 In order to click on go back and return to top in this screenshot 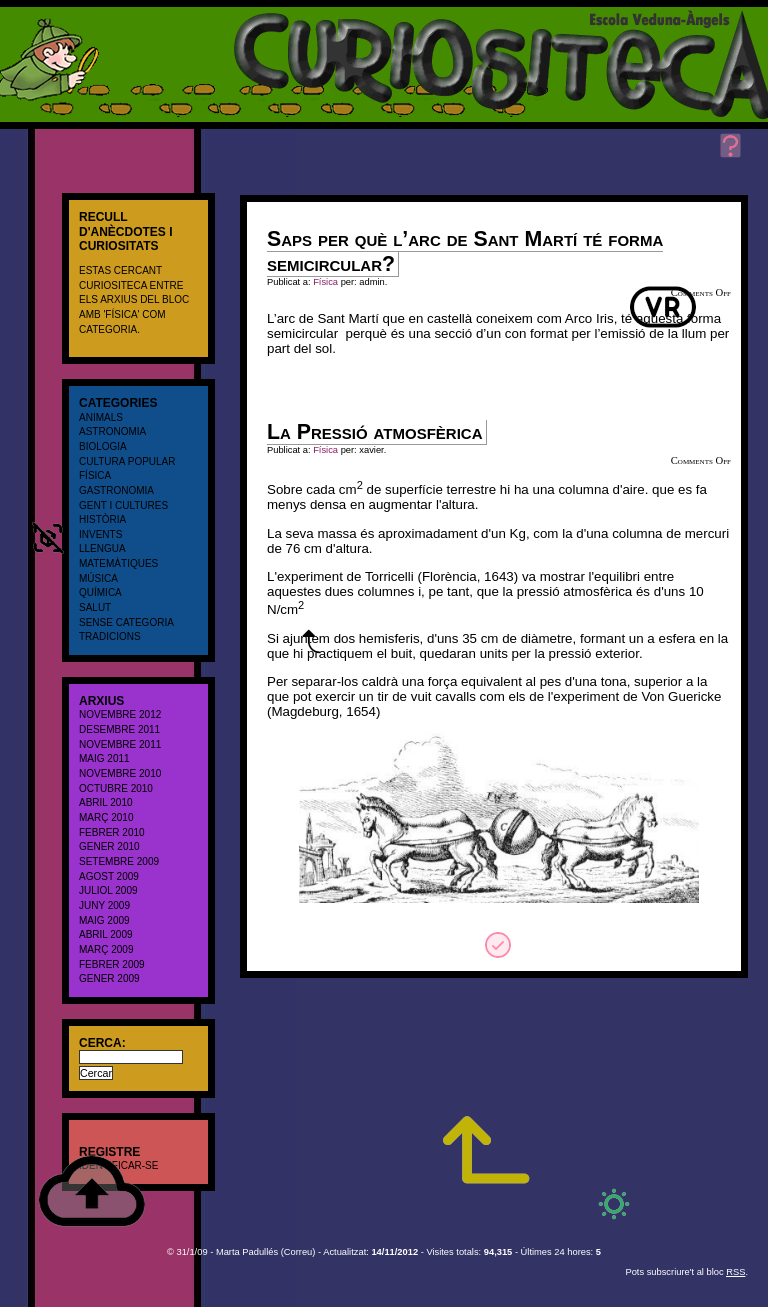, I will do `click(483, 1153)`.